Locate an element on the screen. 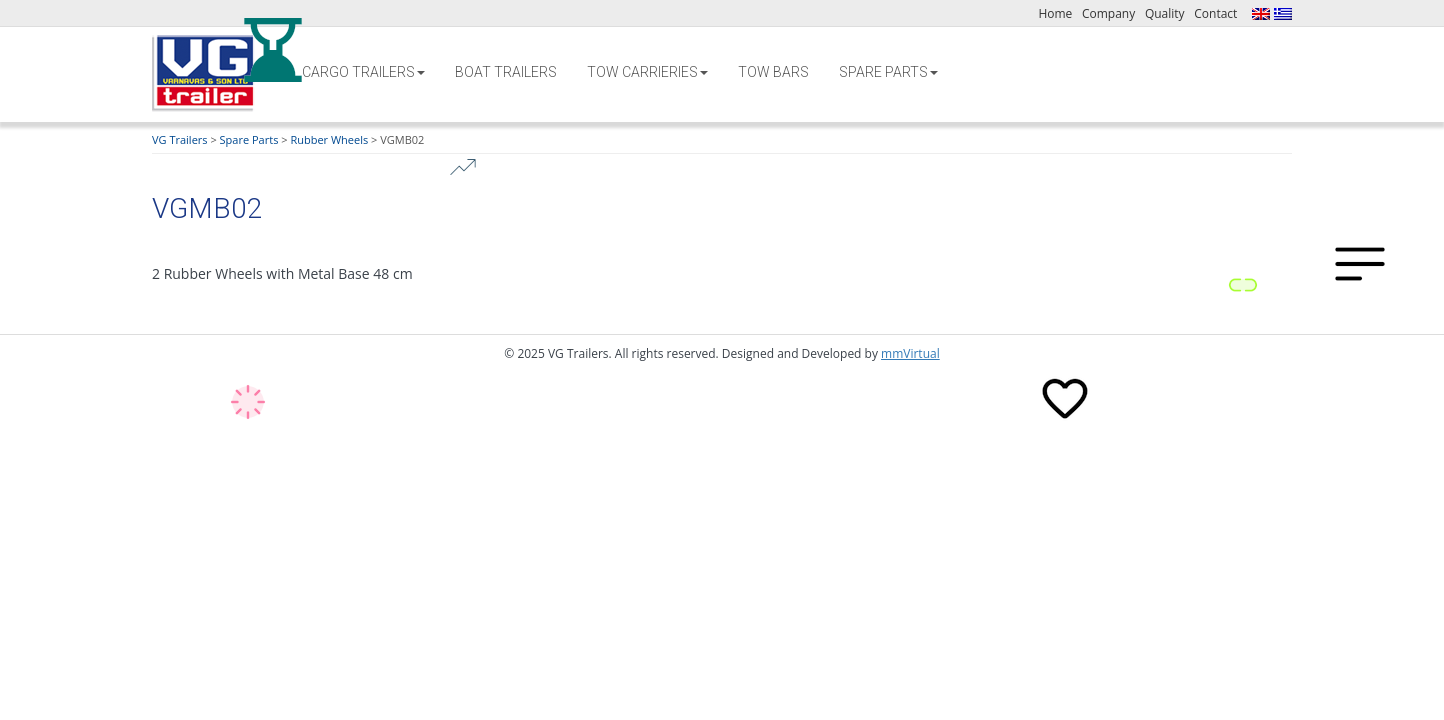  indicates content is loading is located at coordinates (248, 402).